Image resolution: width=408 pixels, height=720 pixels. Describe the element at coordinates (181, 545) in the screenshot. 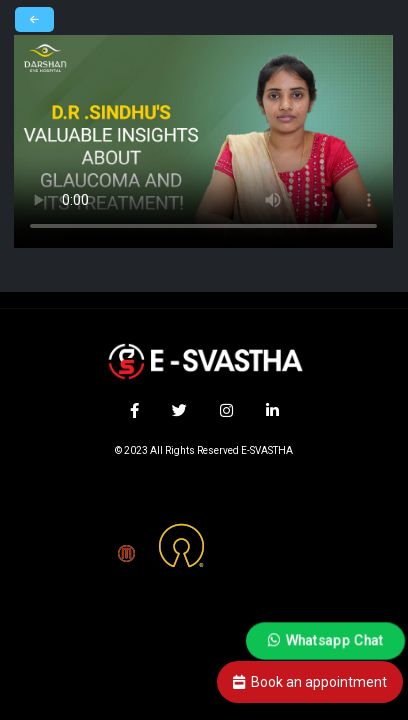

I see `open source initiative logo` at that location.